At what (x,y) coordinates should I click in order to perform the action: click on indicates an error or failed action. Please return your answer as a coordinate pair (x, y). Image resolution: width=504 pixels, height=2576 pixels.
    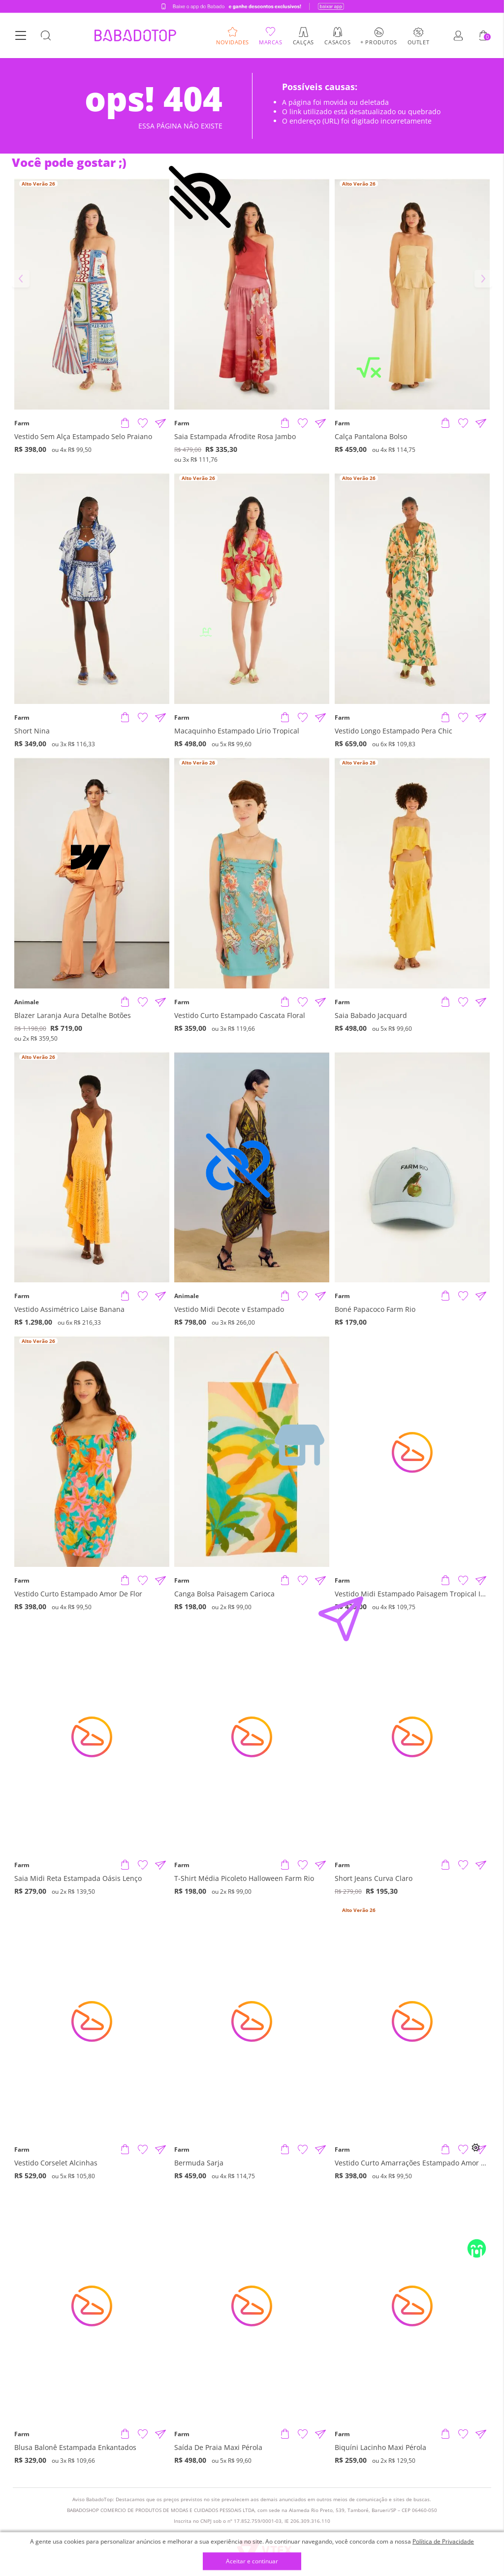
    Looking at the image, I should click on (476, 2248).